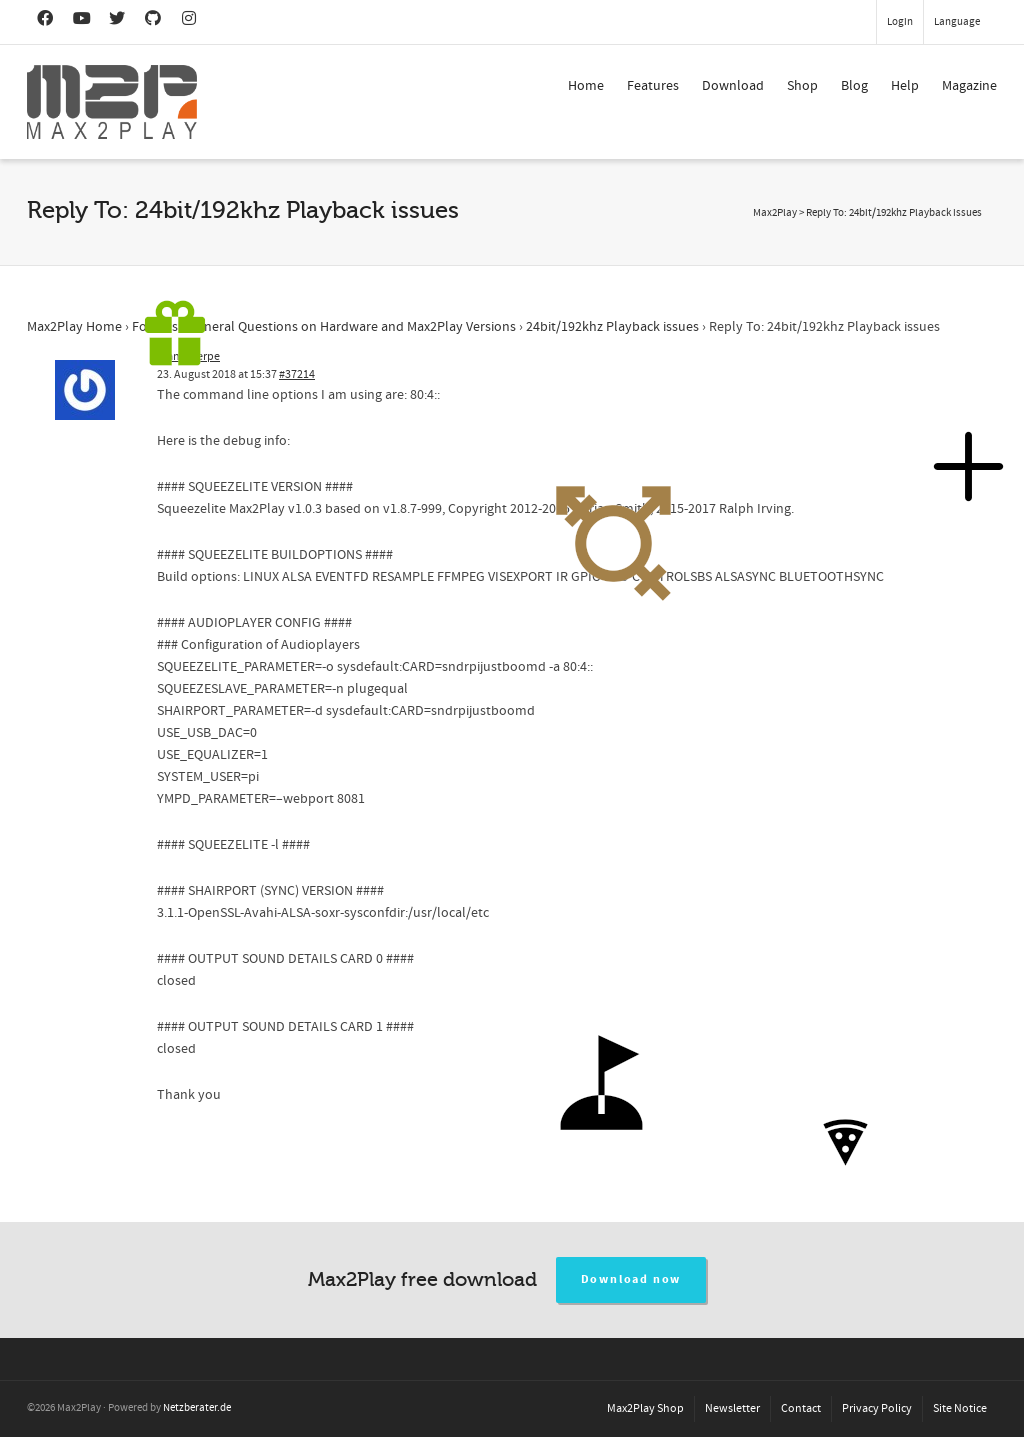  I want to click on view golf course or club information, so click(601, 1082).